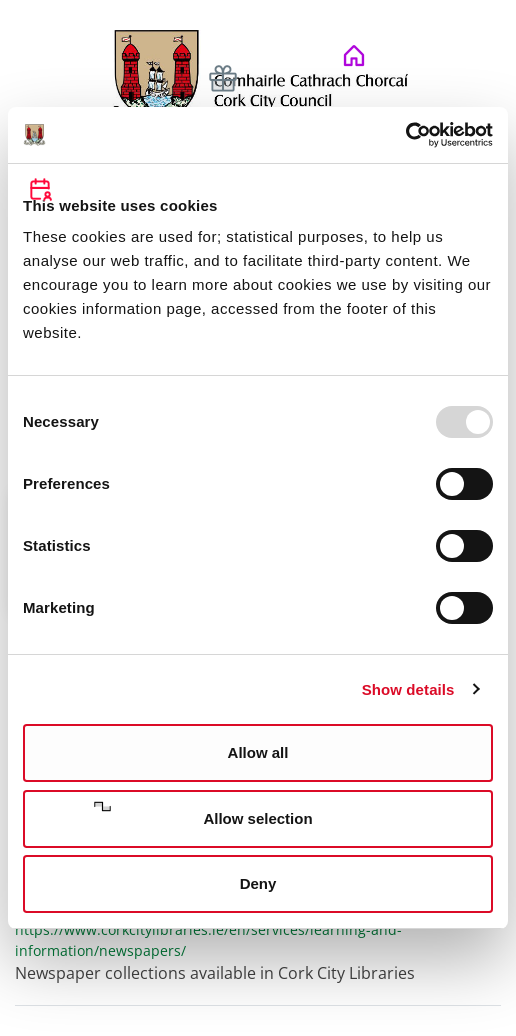 The width and height of the screenshot is (516, 1036). I want to click on view scheduled appointments with contacts, so click(40, 189).